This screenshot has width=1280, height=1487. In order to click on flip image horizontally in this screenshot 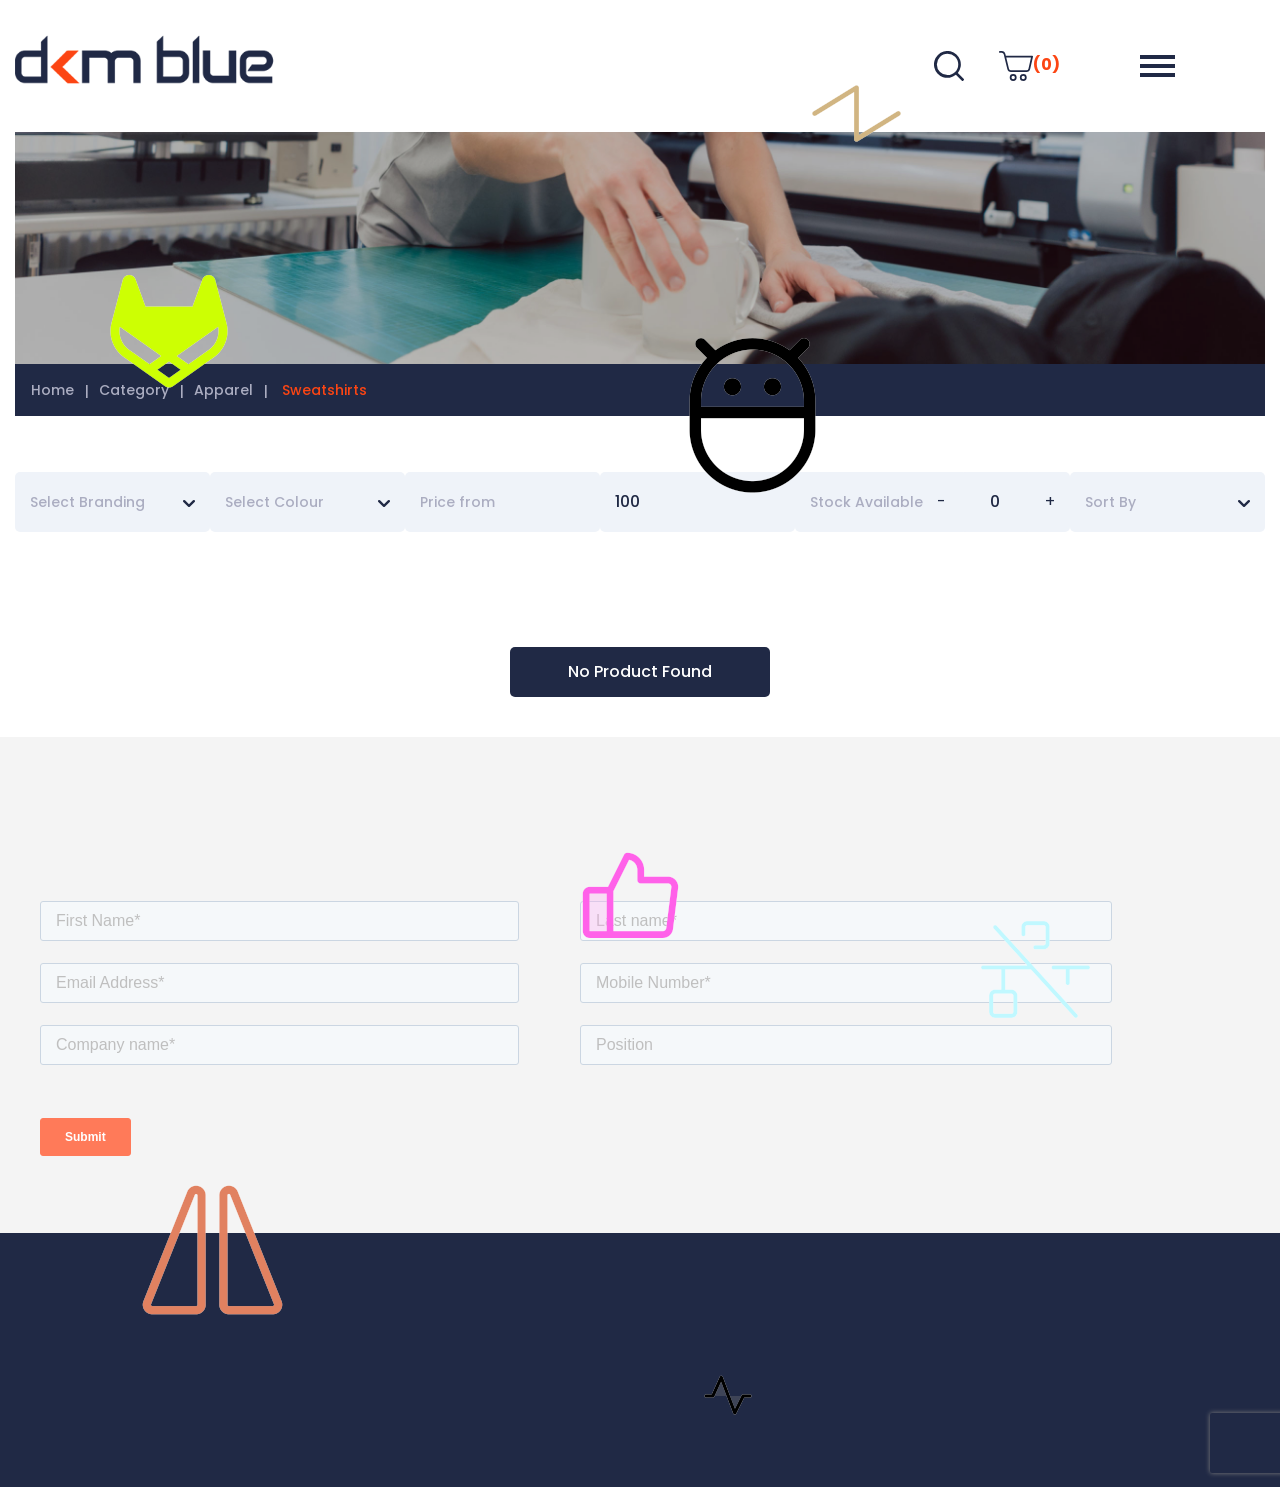, I will do `click(212, 1255)`.